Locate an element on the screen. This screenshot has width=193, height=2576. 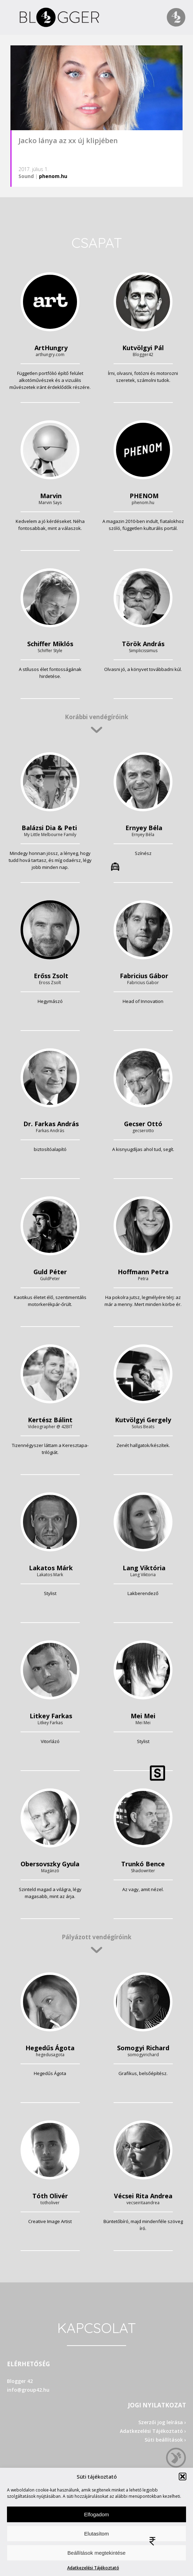
request a taxi or rideshare is located at coordinates (115, 866).